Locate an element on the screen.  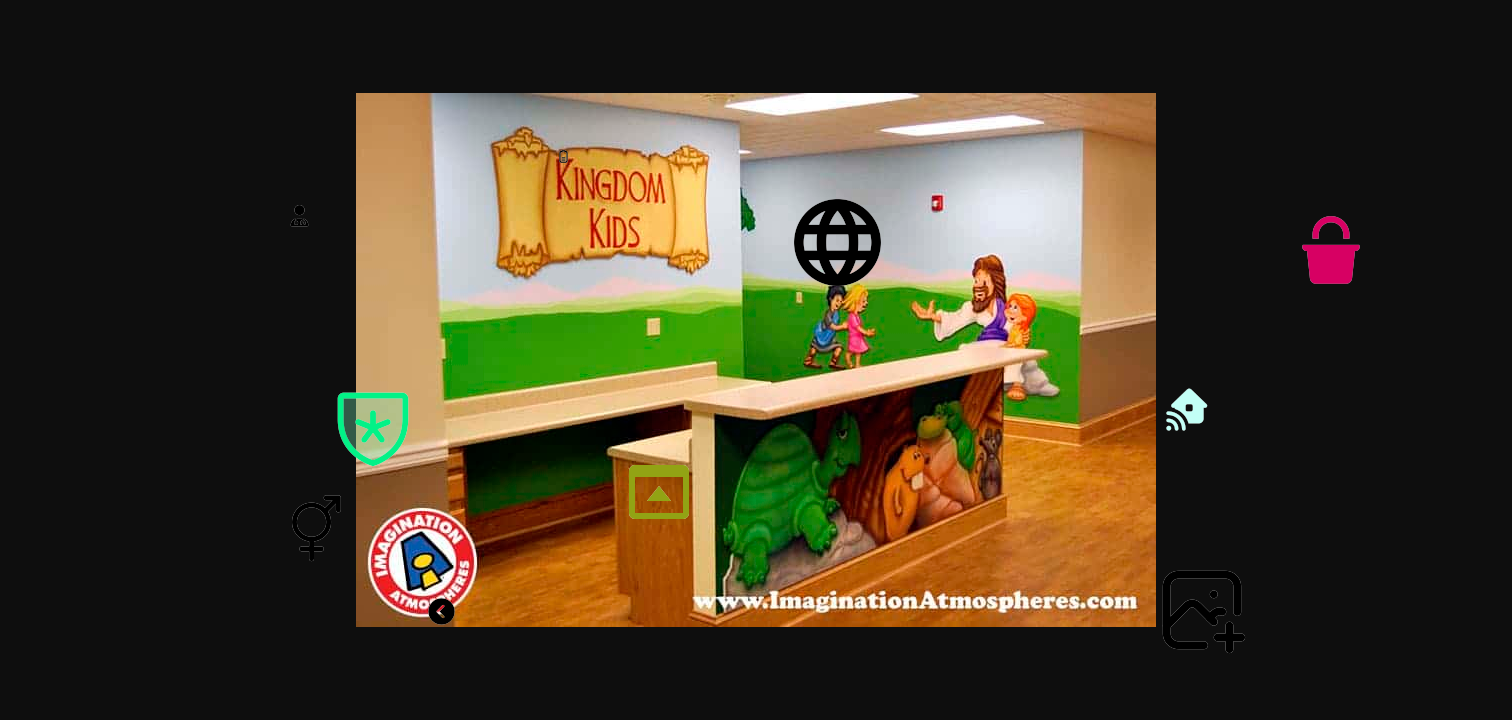
go back to the previous screen is located at coordinates (441, 611).